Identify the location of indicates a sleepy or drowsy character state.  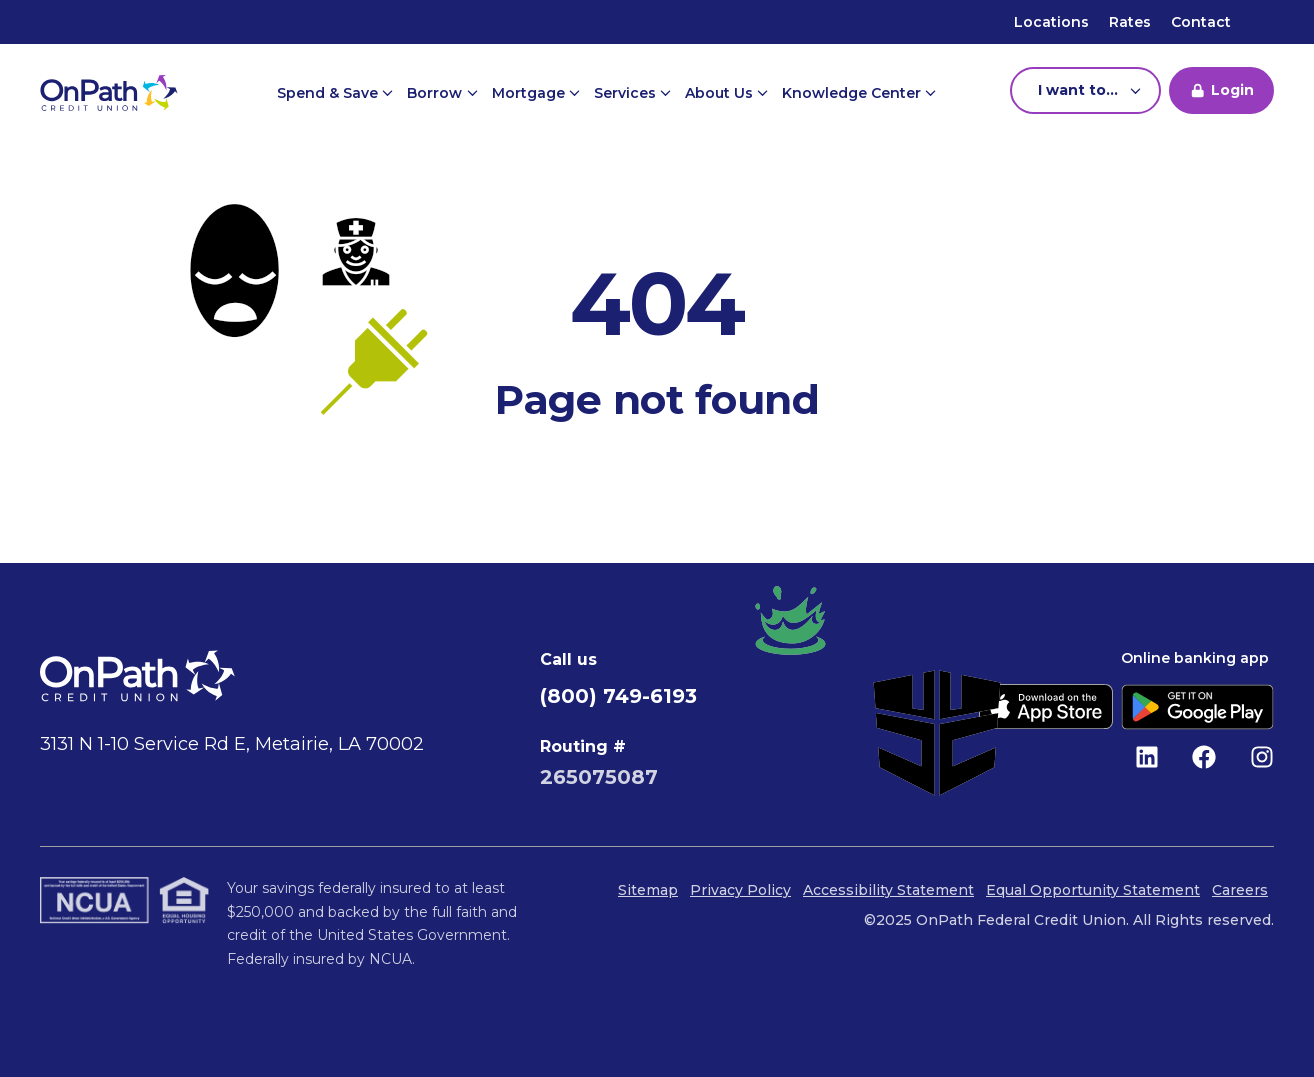
(236, 270).